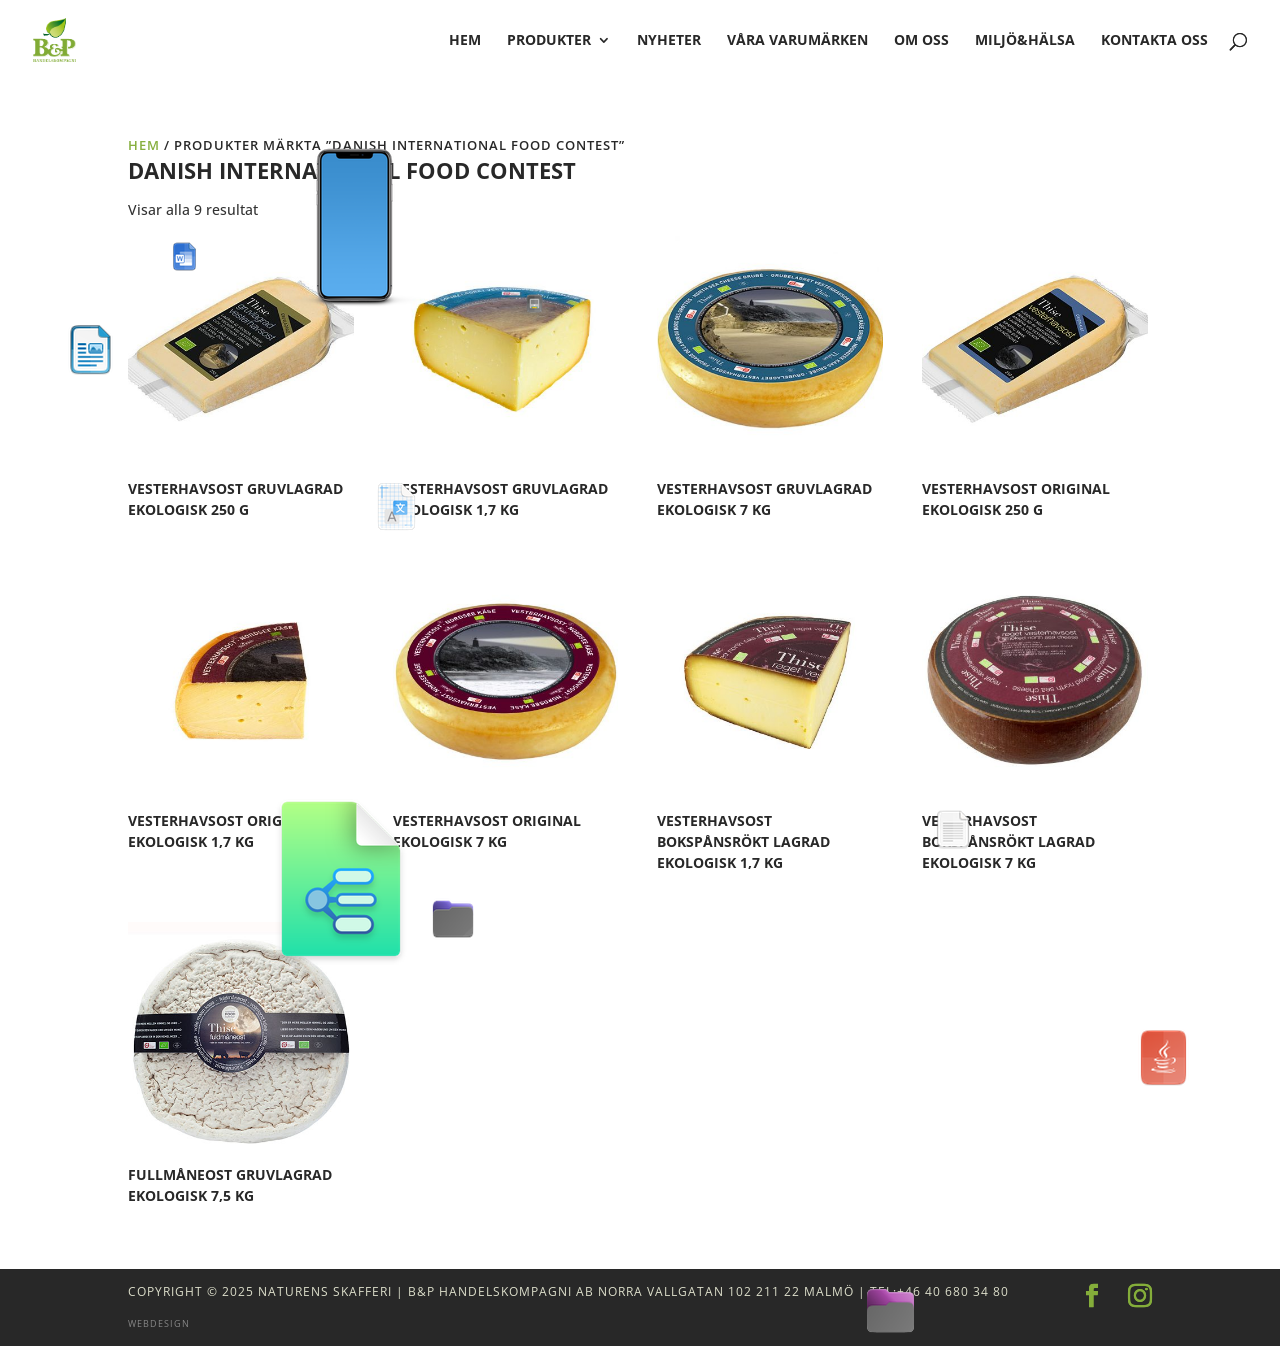  I want to click on open folder to view contents, so click(453, 919).